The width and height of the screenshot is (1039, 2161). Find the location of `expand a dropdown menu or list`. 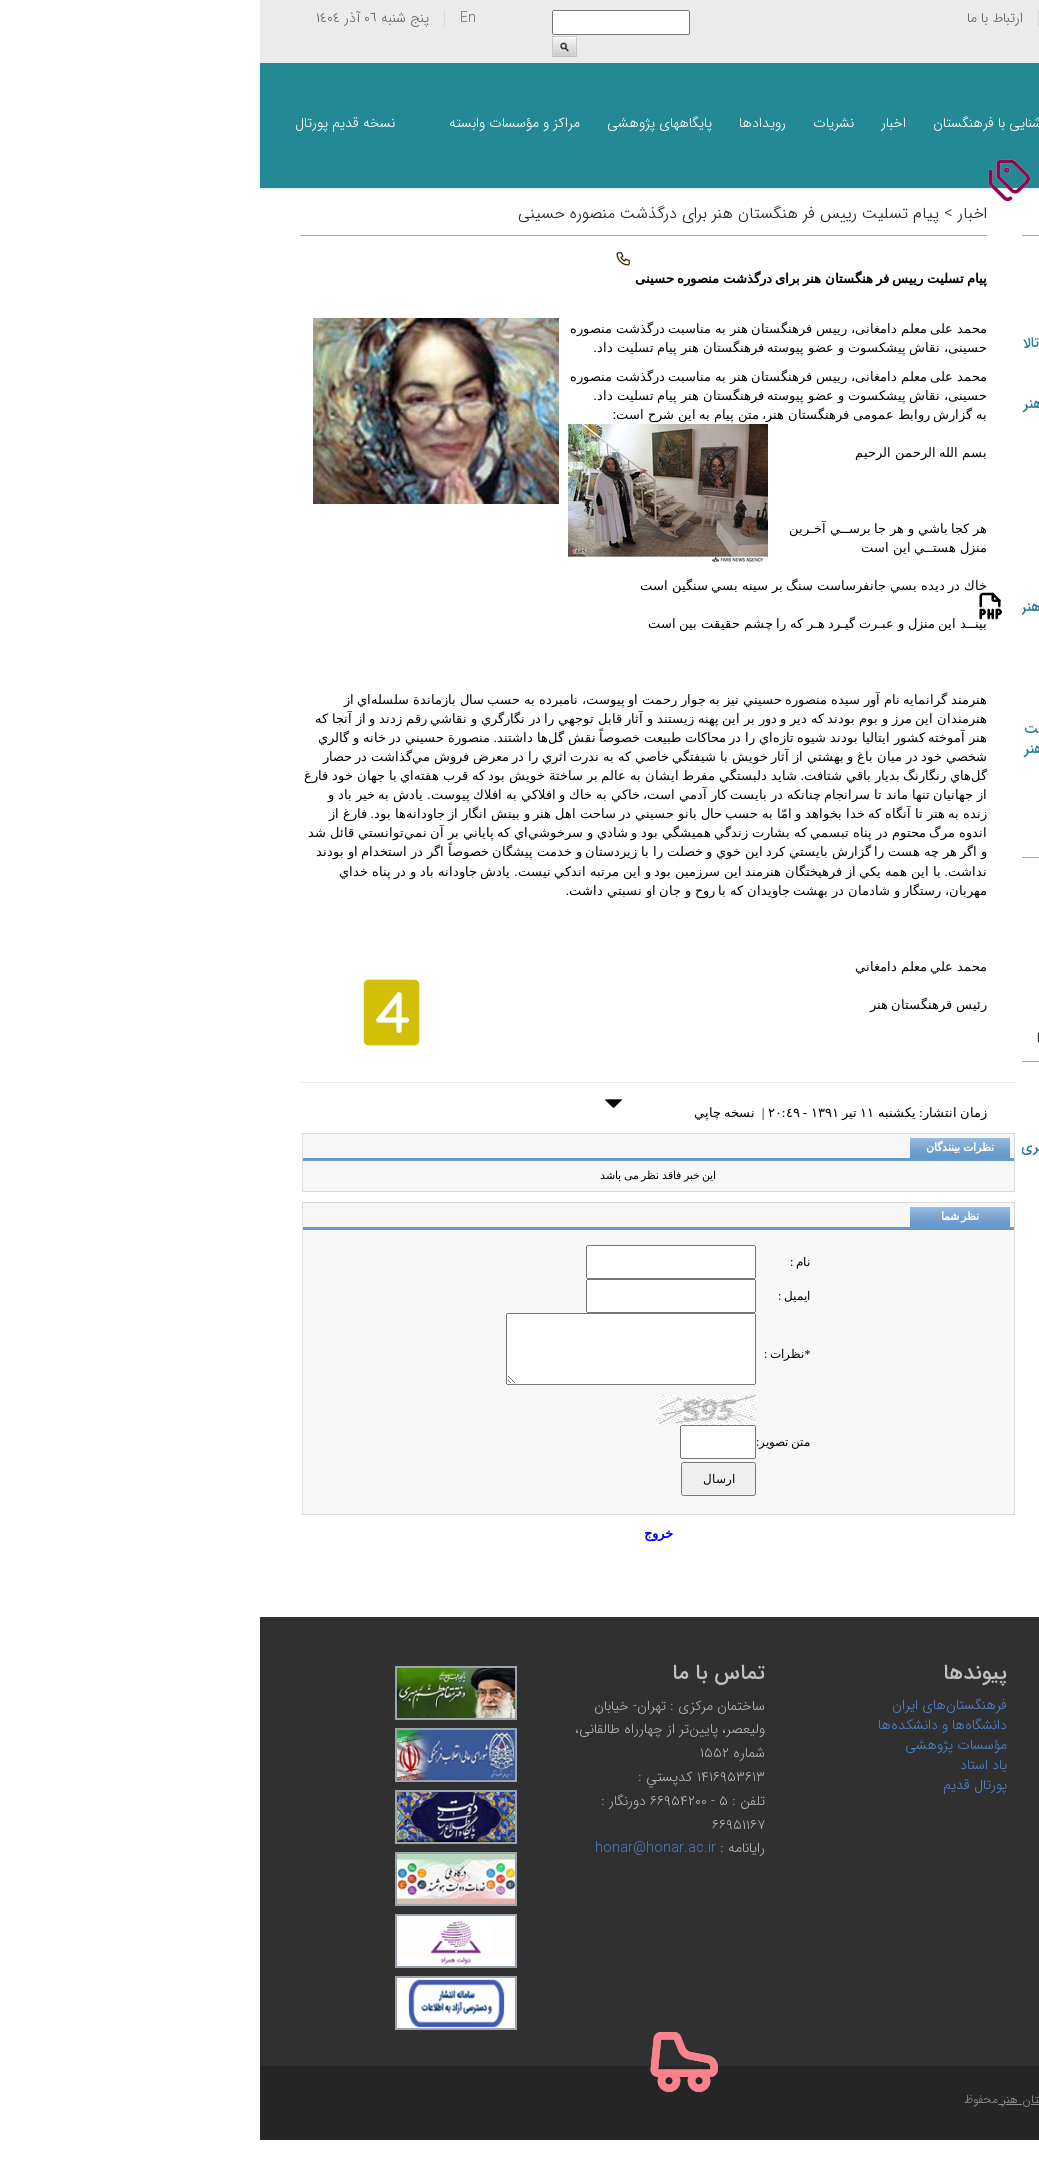

expand a dropdown menu or list is located at coordinates (613, 1103).